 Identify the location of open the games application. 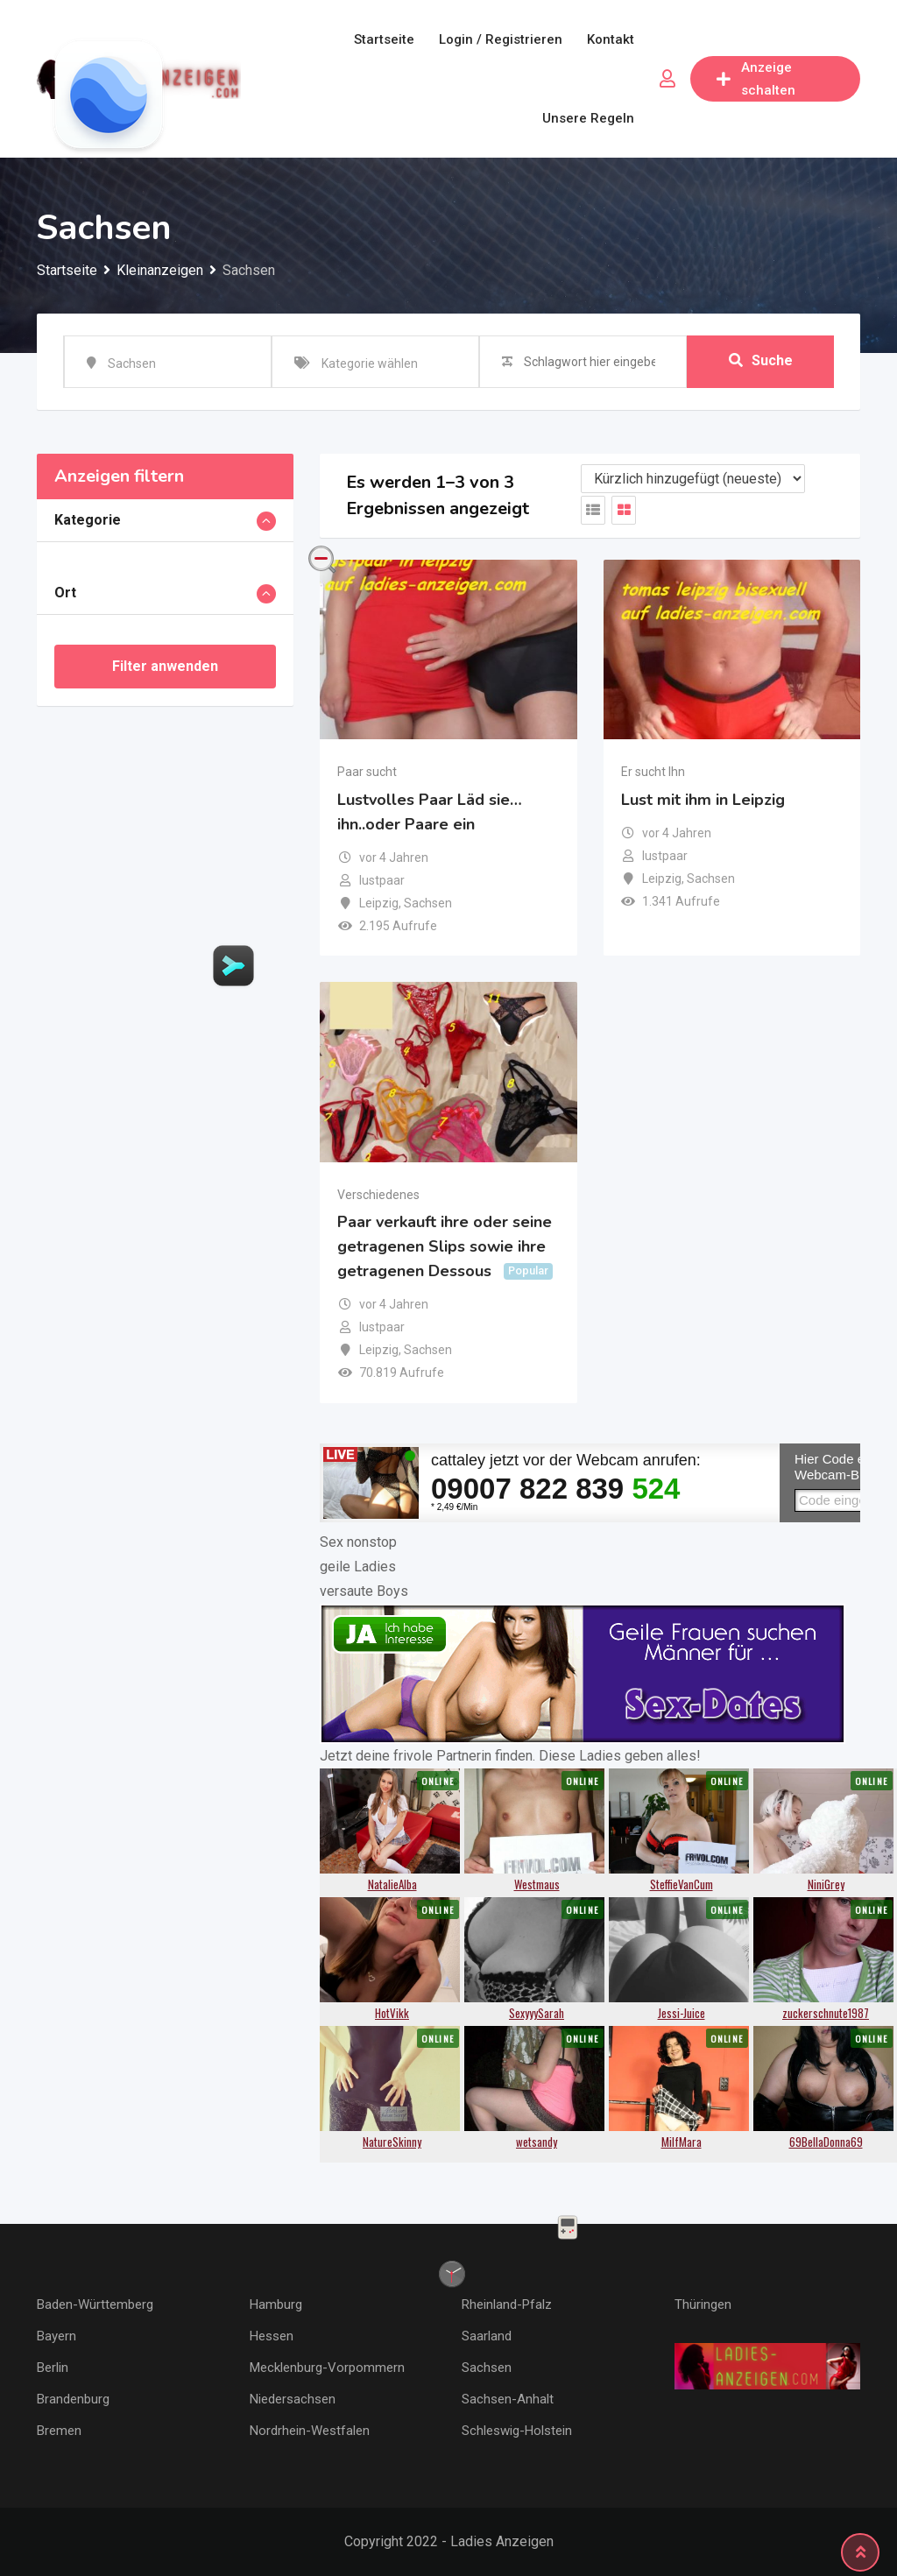
(568, 2227).